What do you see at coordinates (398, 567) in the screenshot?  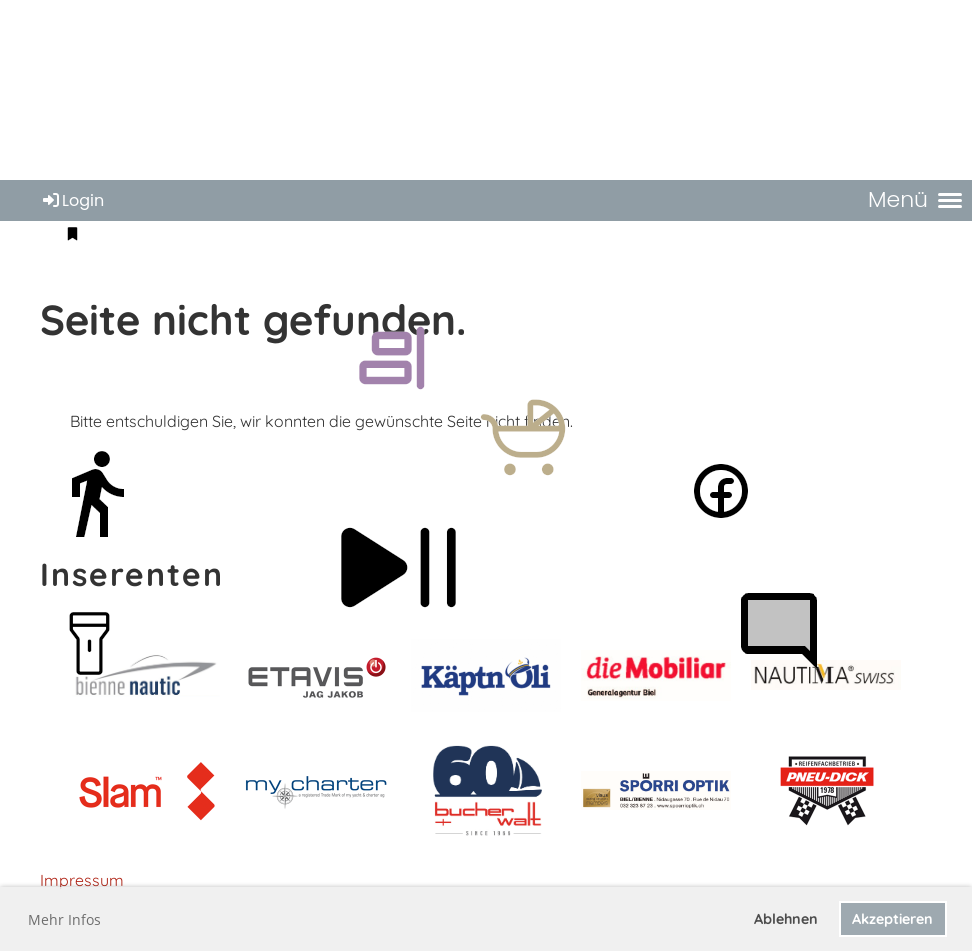 I see `toggle between play and pause for media` at bounding box center [398, 567].